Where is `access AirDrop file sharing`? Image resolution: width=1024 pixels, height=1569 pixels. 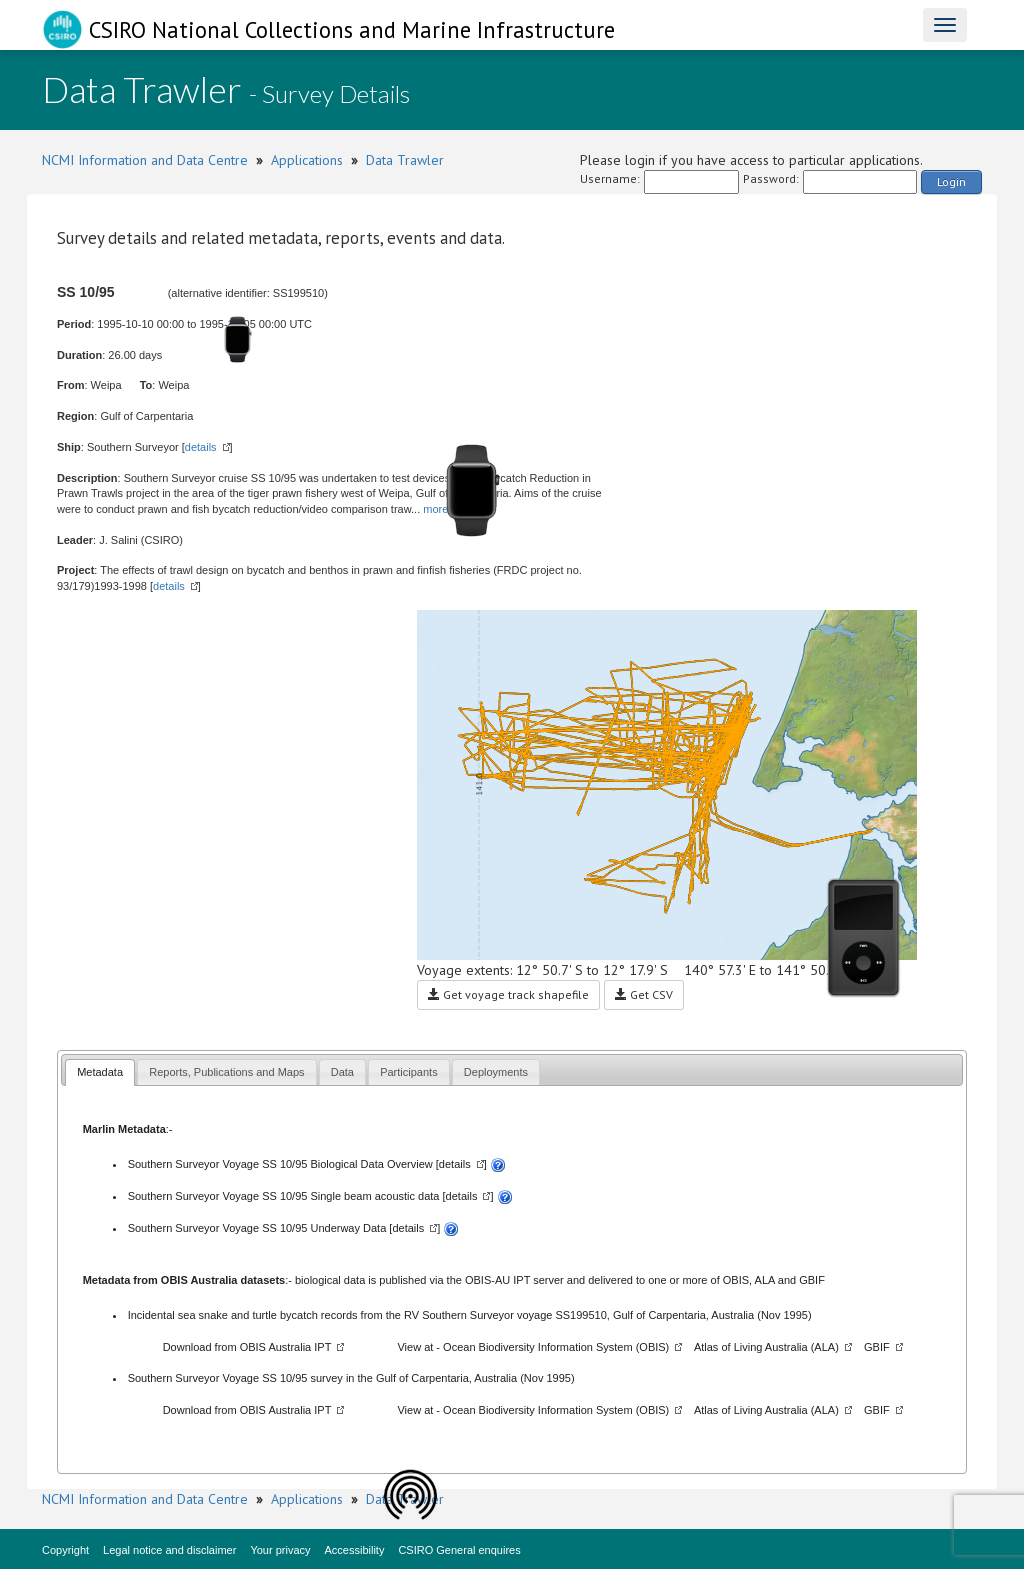 access AirDrop file sharing is located at coordinates (410, 1494).